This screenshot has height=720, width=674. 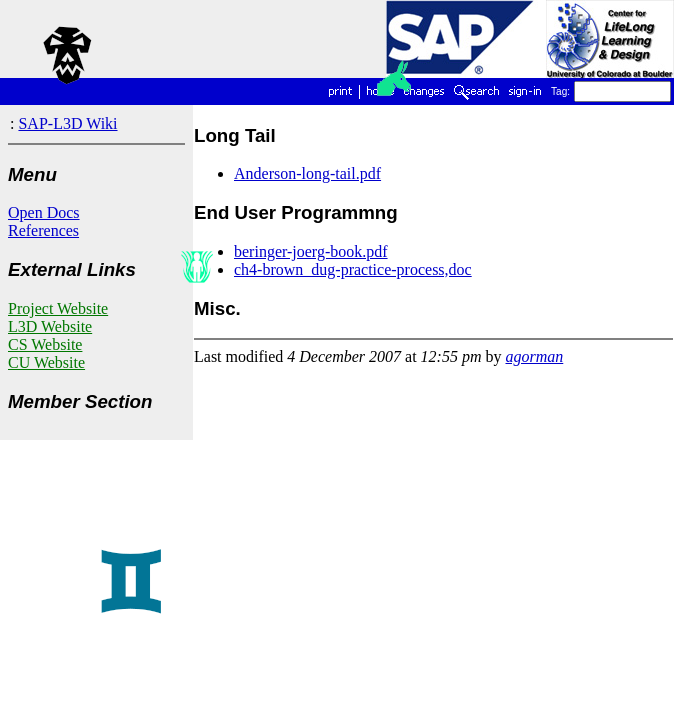 What do you see at coordinates (395, 78) in the screenshot?
I see `represents a donkey character or unit in a game` at bounding box center [395, 78].